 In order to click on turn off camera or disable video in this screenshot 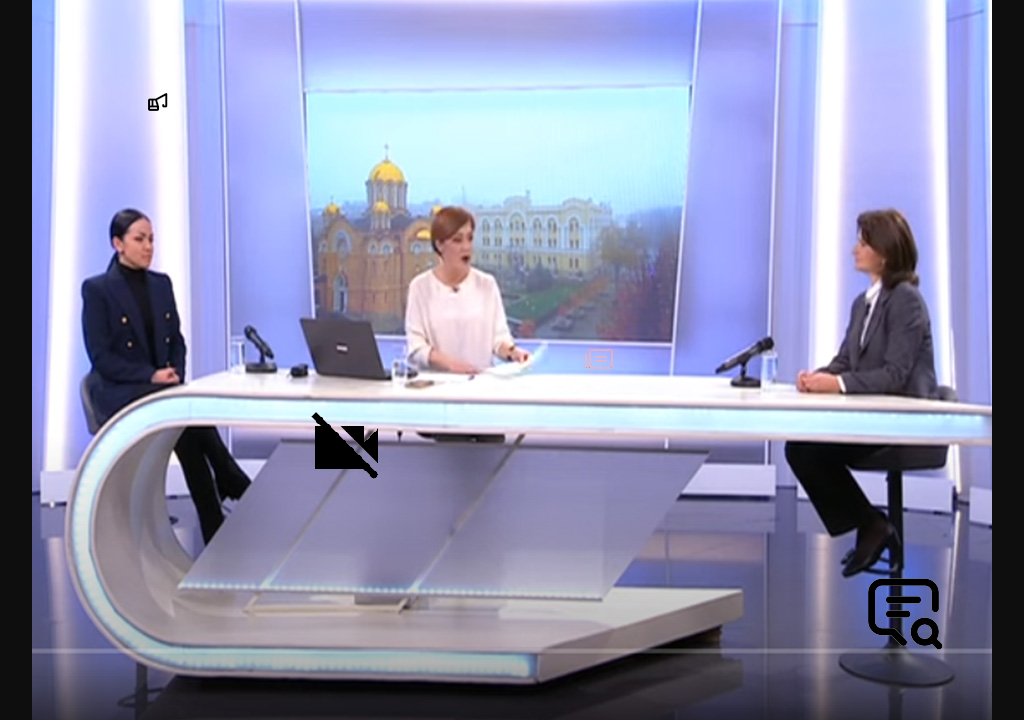, I will do `click(346, 447)`.